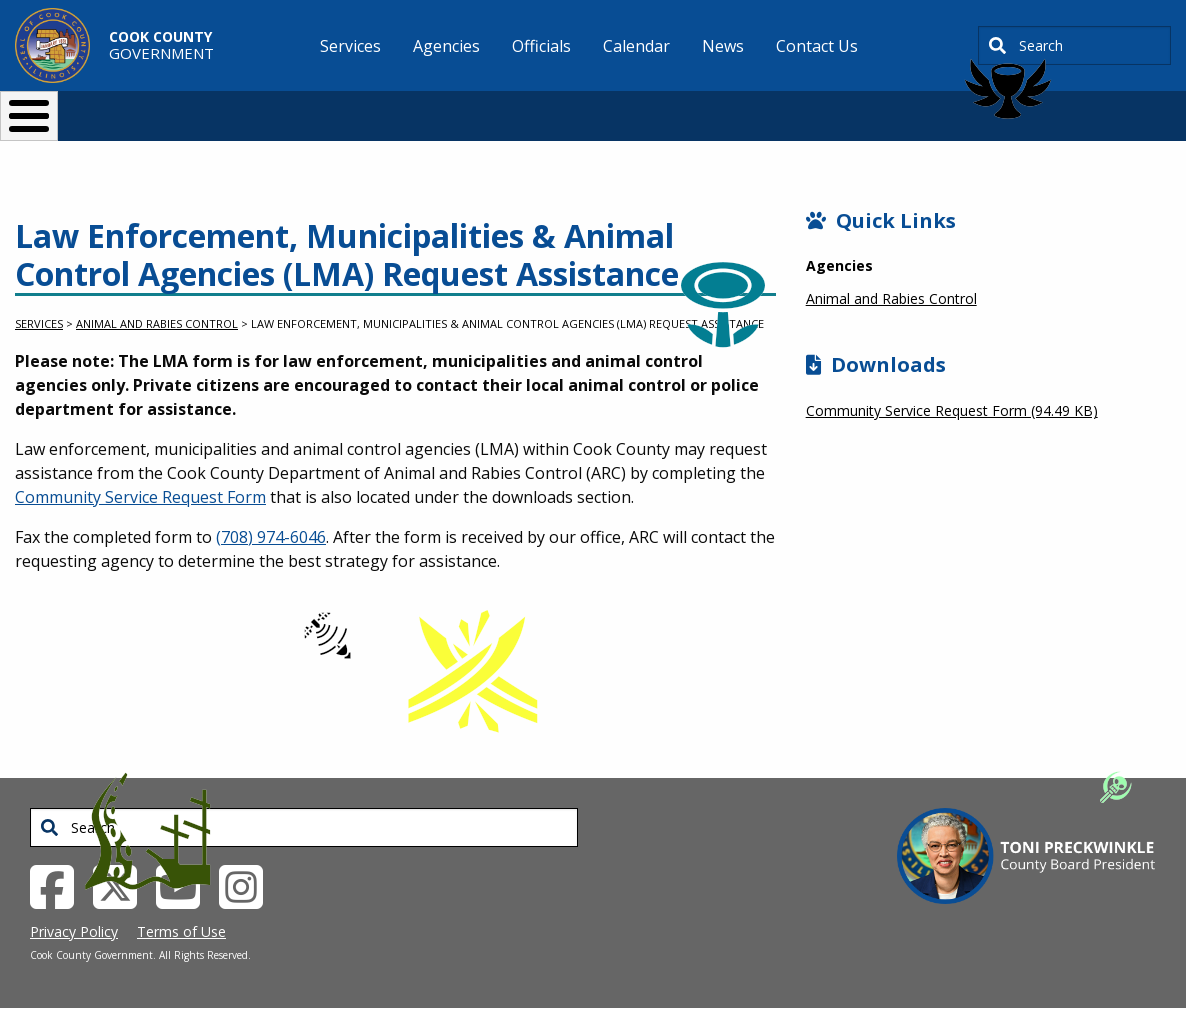 This screenshot has width=1186, height=1009. I want to click on access satellite communication settings, so click(328, 636).